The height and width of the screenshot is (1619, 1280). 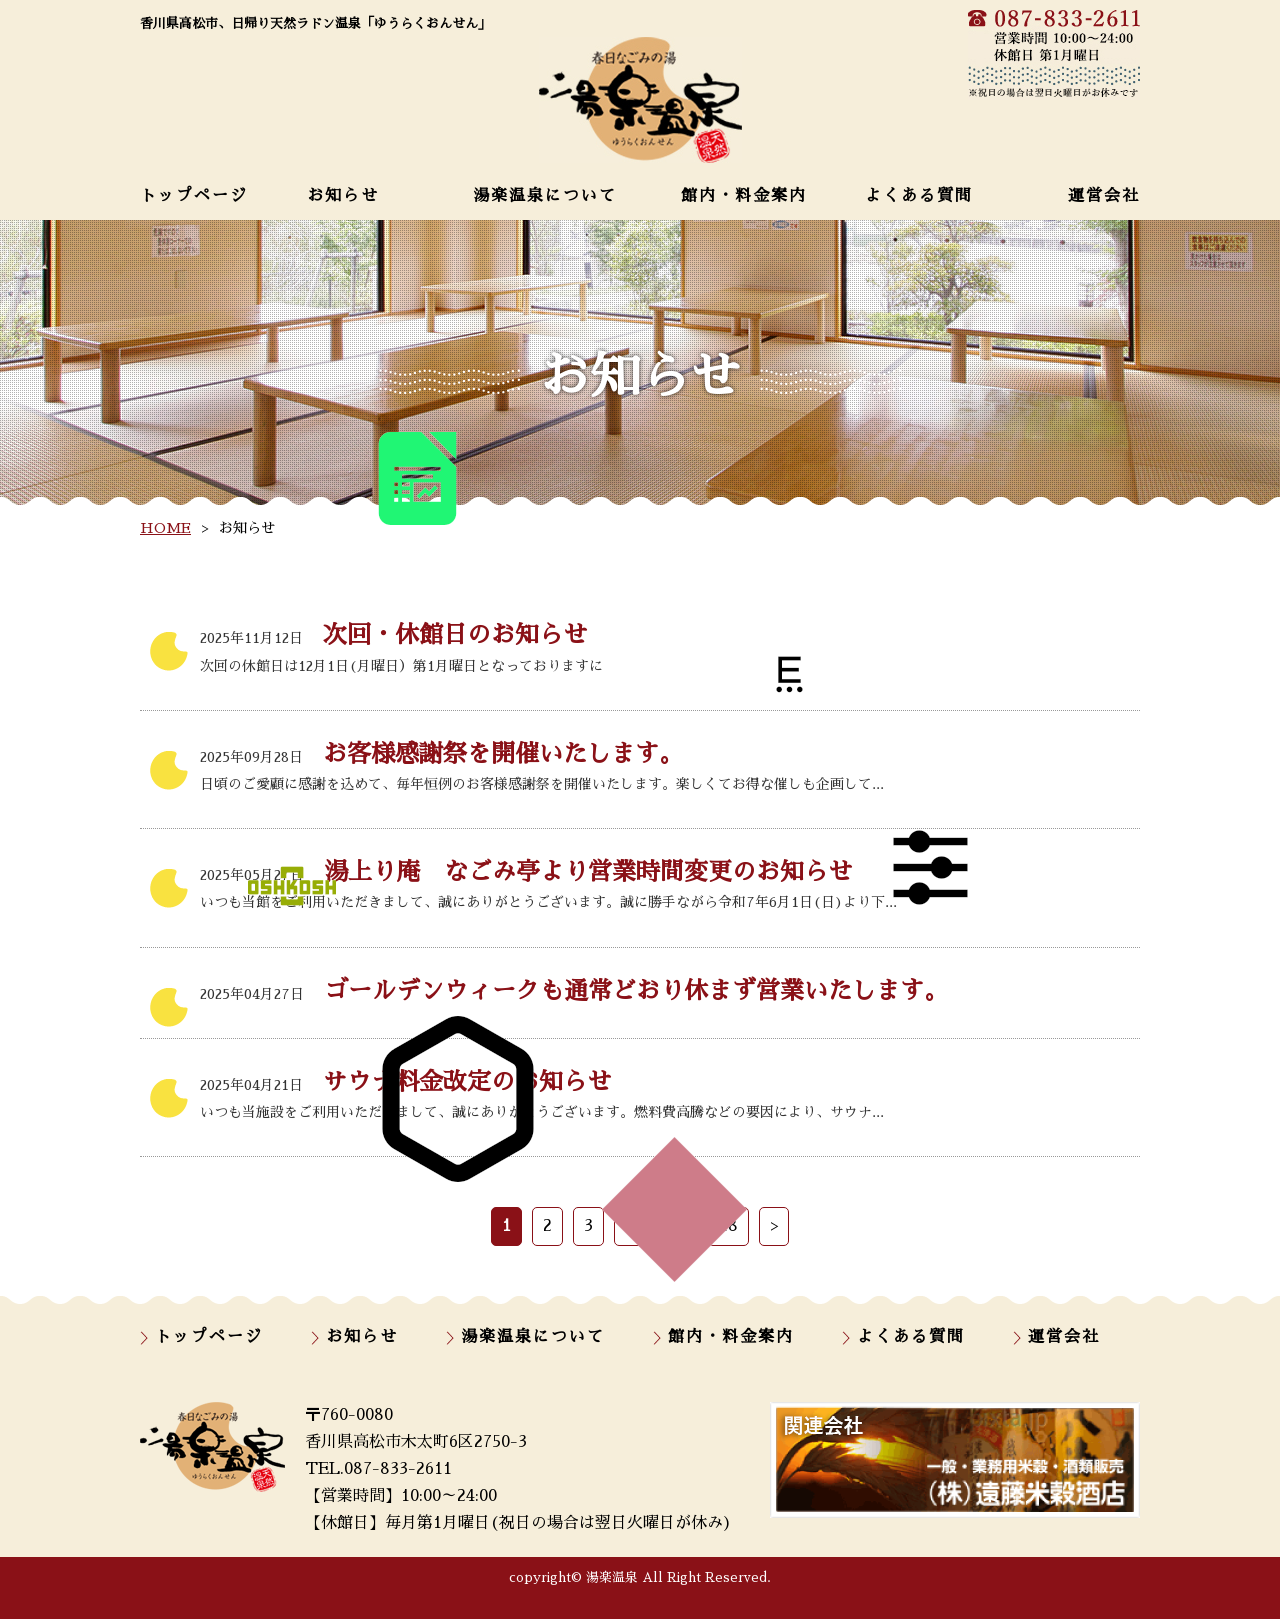 What do you see at coordinates (930, 867) in the screenshot?
I see `adjust audio or equalizer settings` at bounding box center [930, 867].